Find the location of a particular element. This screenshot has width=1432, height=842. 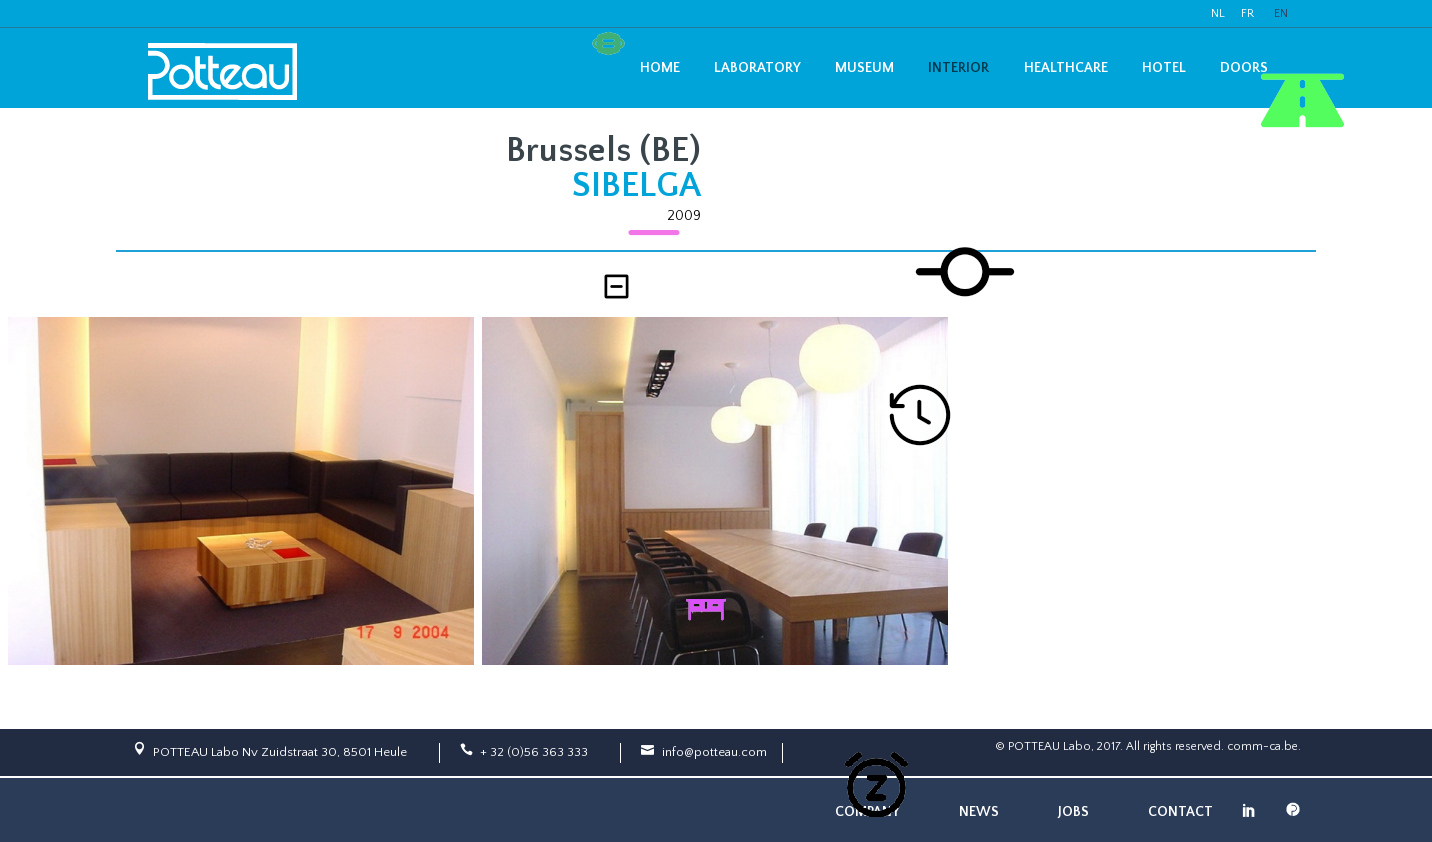

indicates mask required or health safety area is located at coordinates (608, 43).